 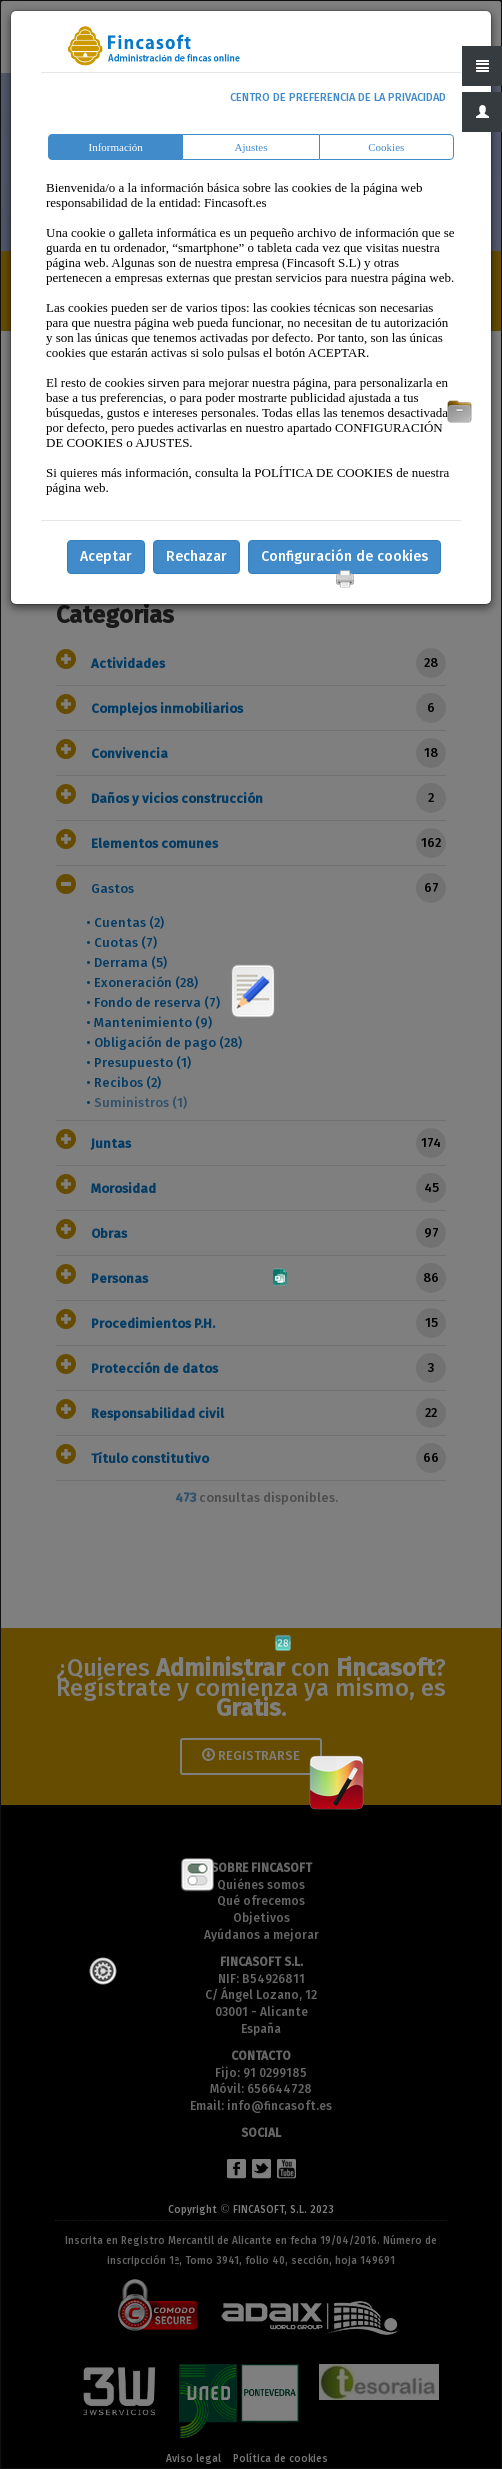 I want to click on launch winetricks application, so click(x=336, y=1782).